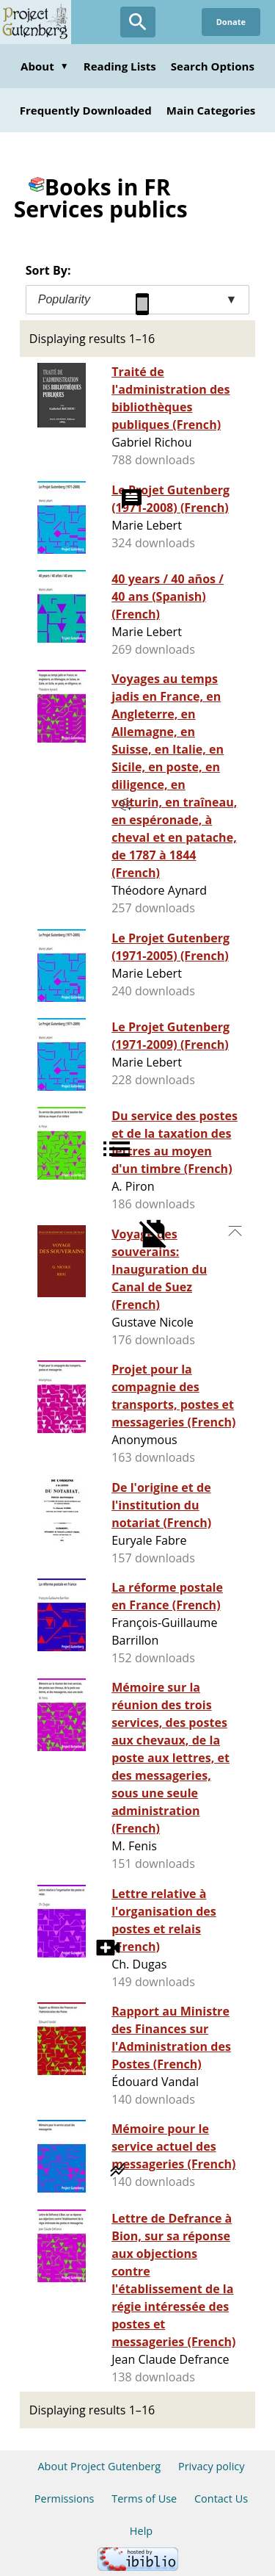 This screenshot has width=275, height=2576. I want to click on start a new video call, so click(108, 1947).